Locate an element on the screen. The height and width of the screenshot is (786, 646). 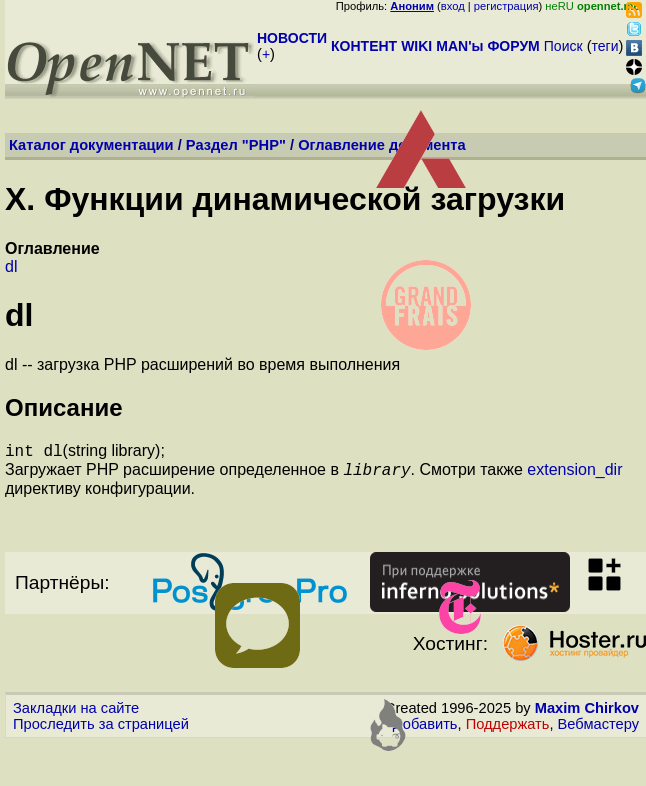
grand frais grocery store logo is located at coordinates (426, 305).